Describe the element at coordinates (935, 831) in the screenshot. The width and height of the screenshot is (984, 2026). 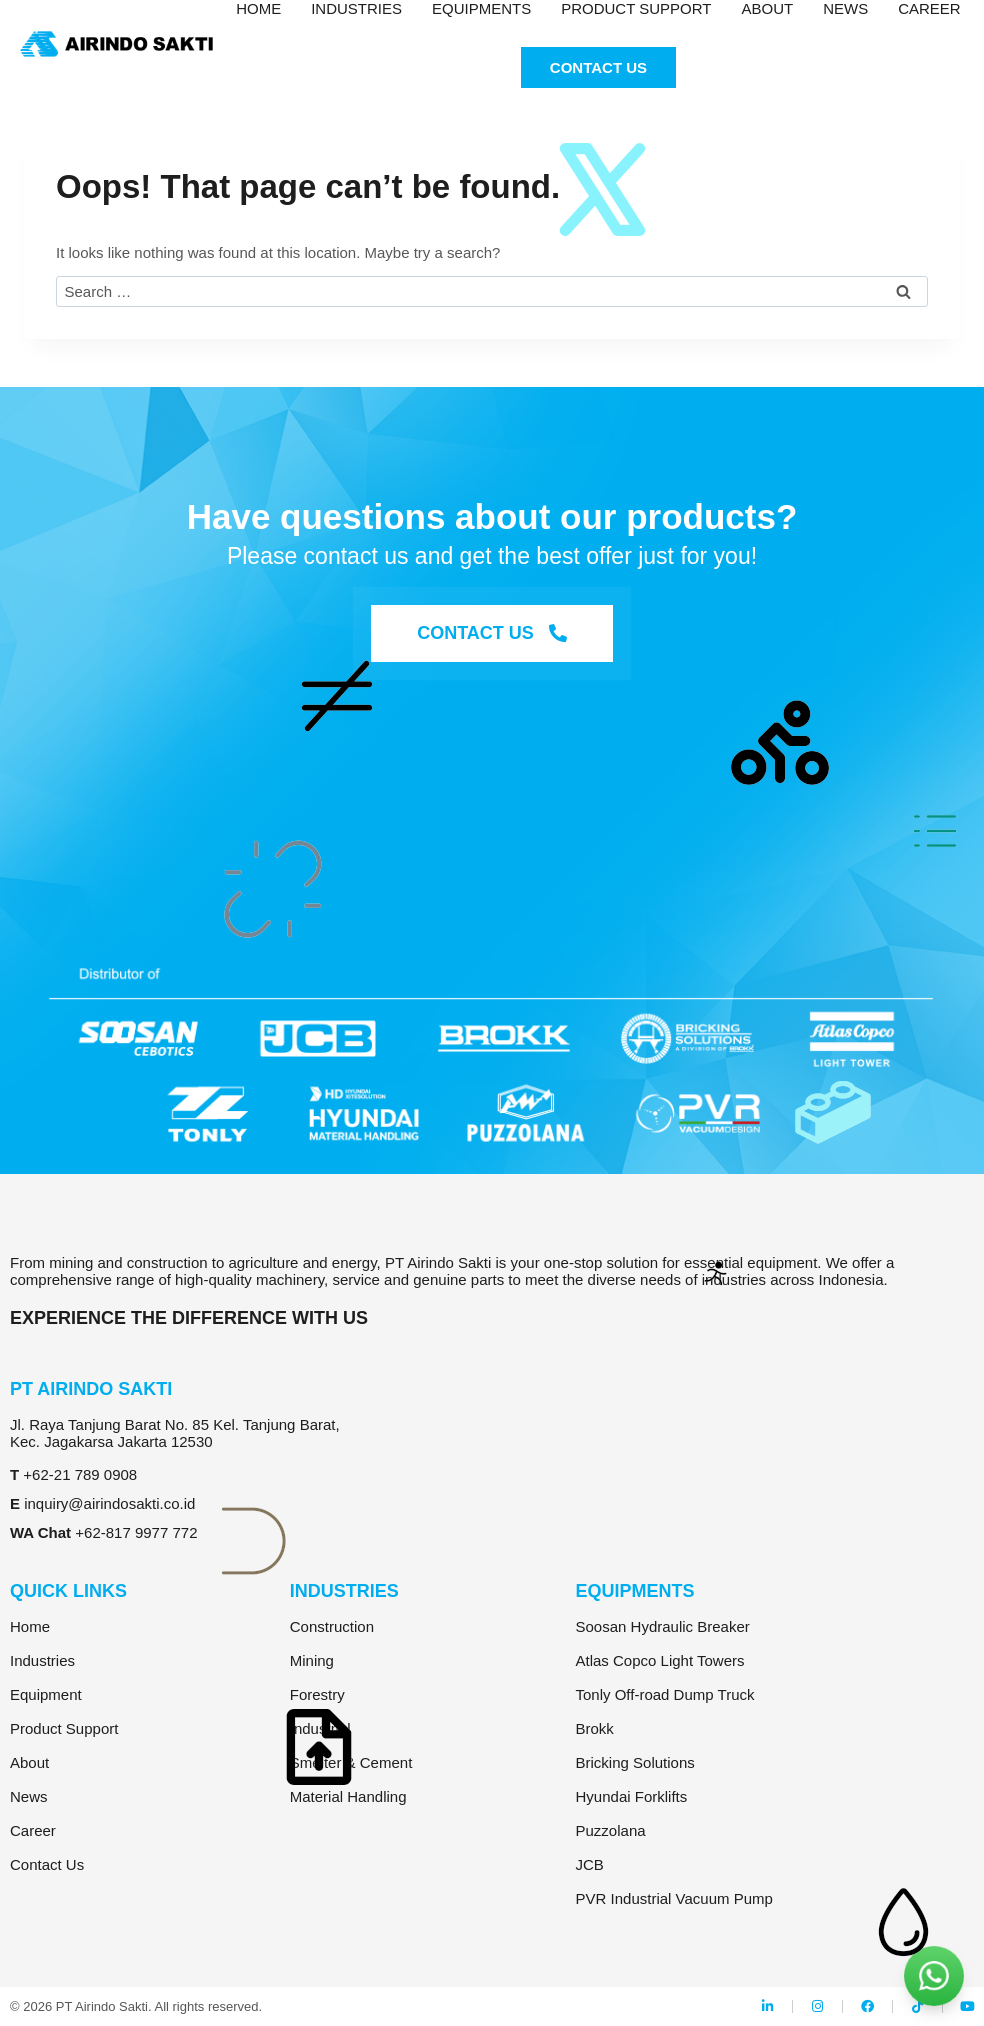
I see `view items in a list format` at that location.